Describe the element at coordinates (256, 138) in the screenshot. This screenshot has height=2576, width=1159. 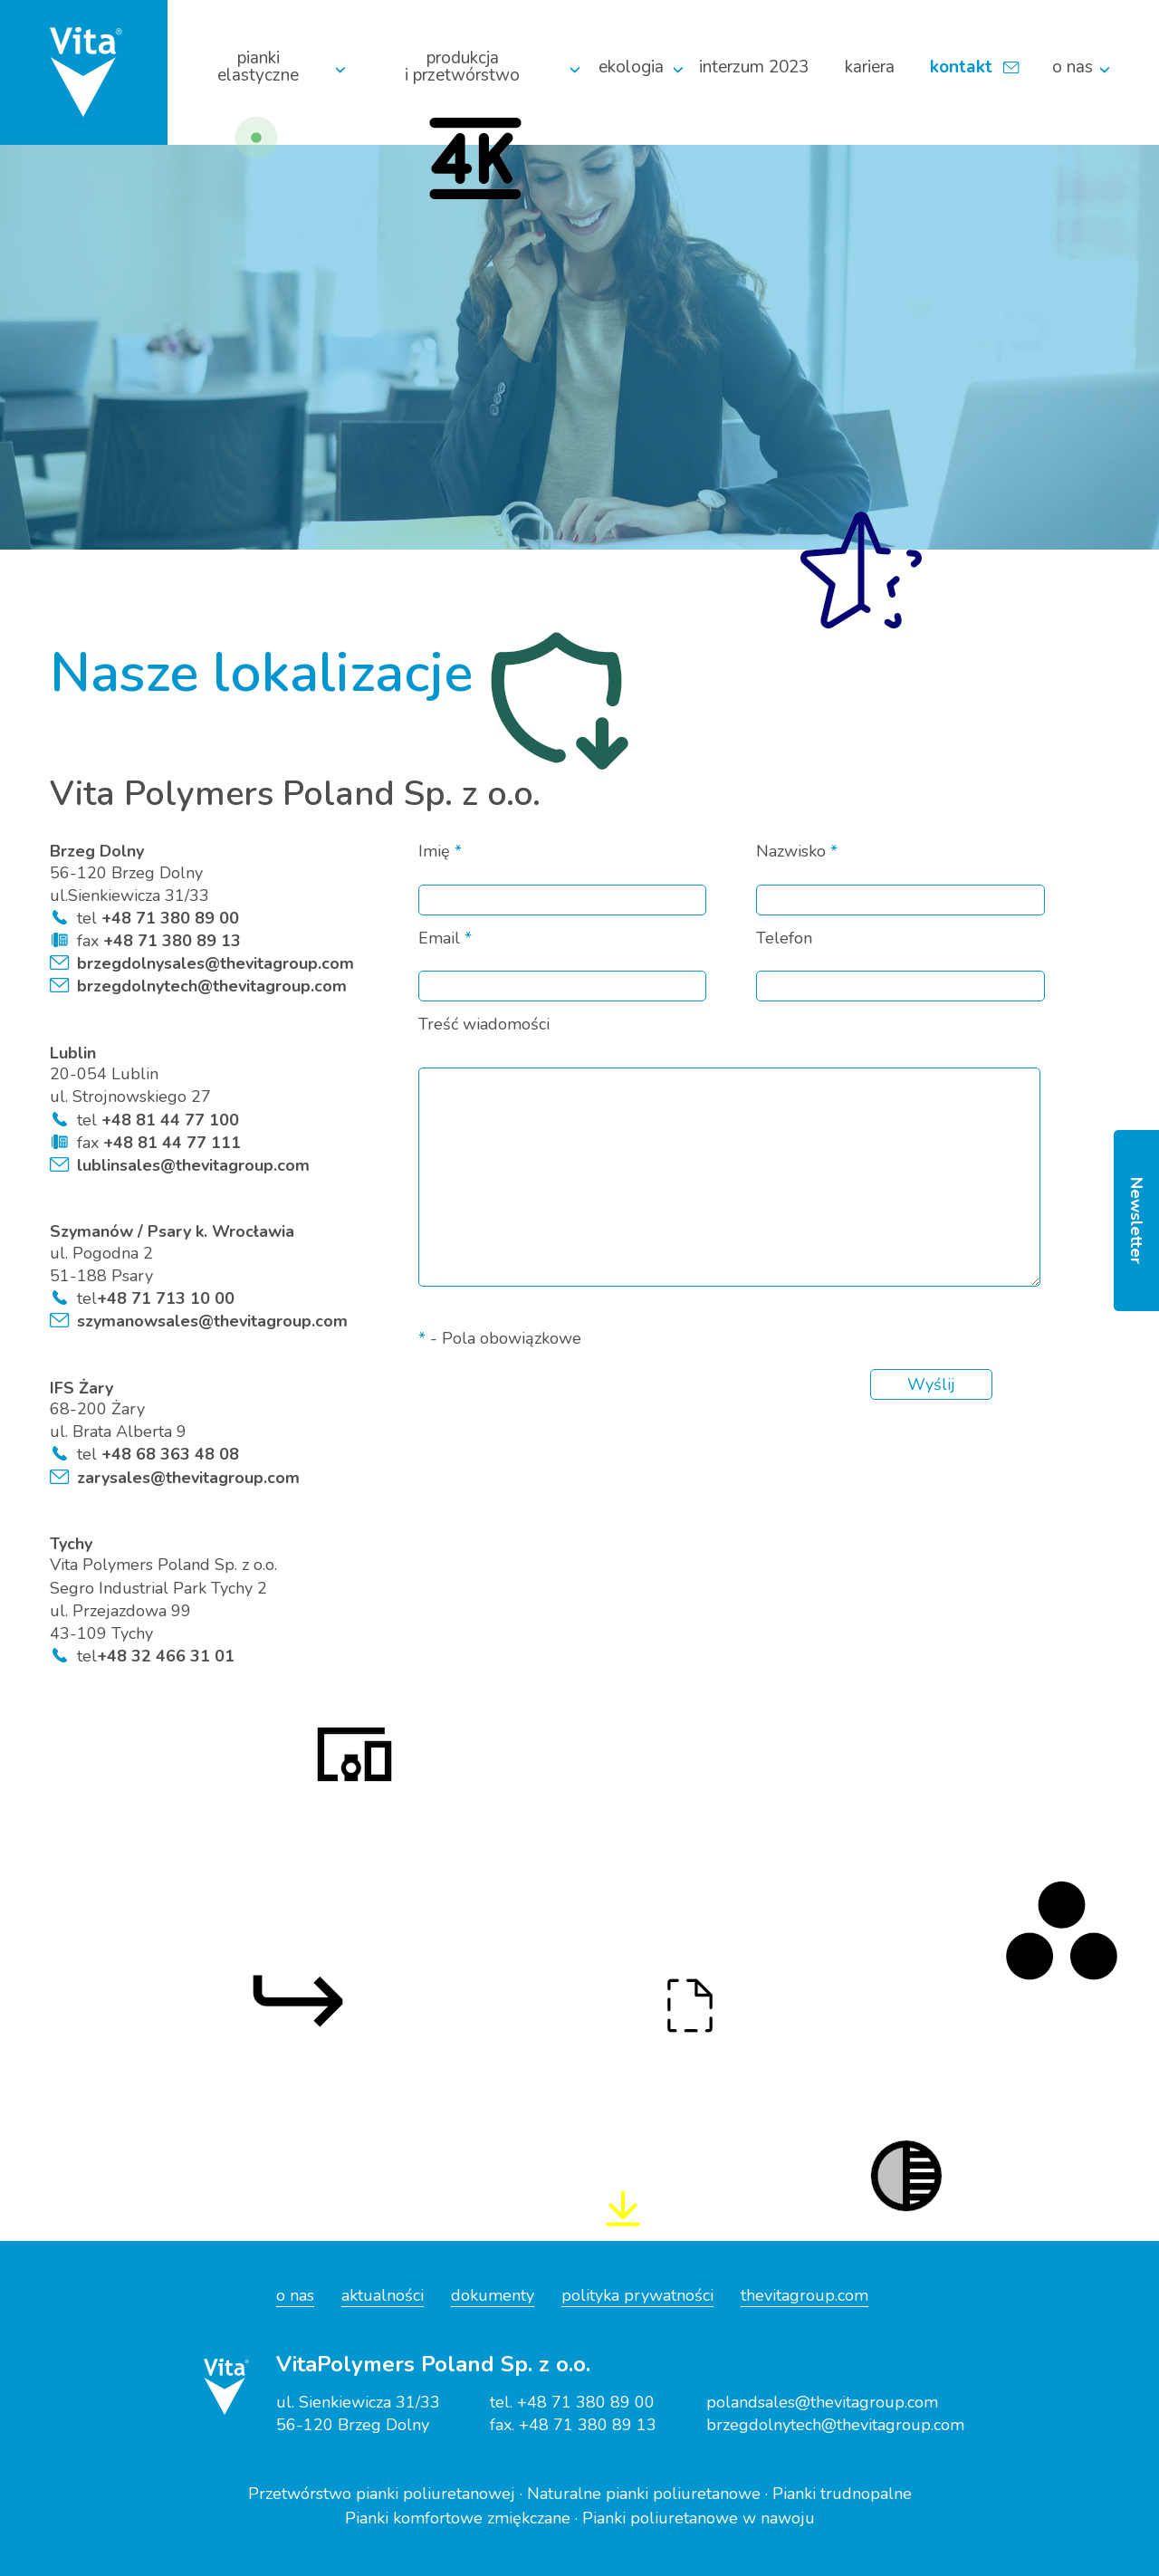
I see `indicates an unread notification or new item` at that location.